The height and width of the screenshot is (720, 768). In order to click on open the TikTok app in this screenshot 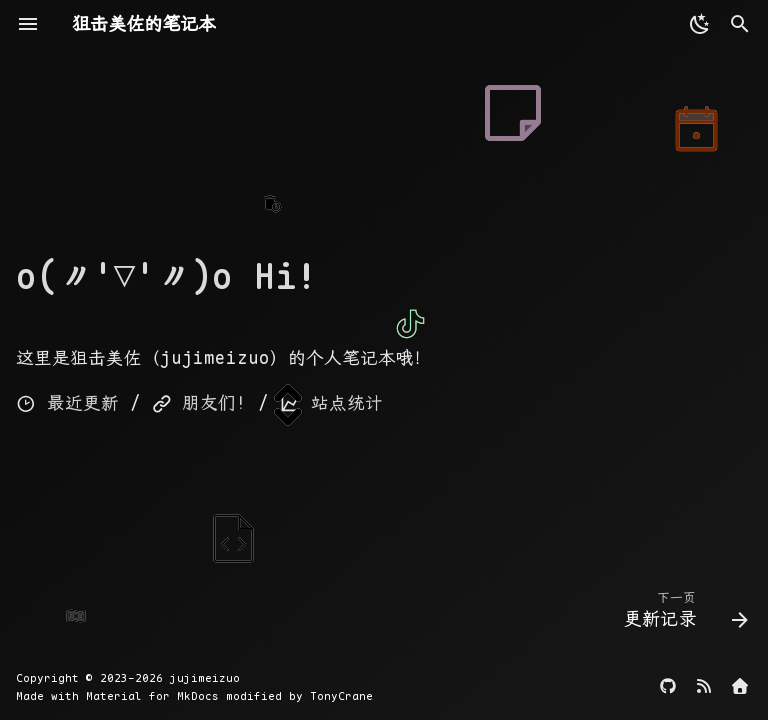, I will do `click(410, 324)`.